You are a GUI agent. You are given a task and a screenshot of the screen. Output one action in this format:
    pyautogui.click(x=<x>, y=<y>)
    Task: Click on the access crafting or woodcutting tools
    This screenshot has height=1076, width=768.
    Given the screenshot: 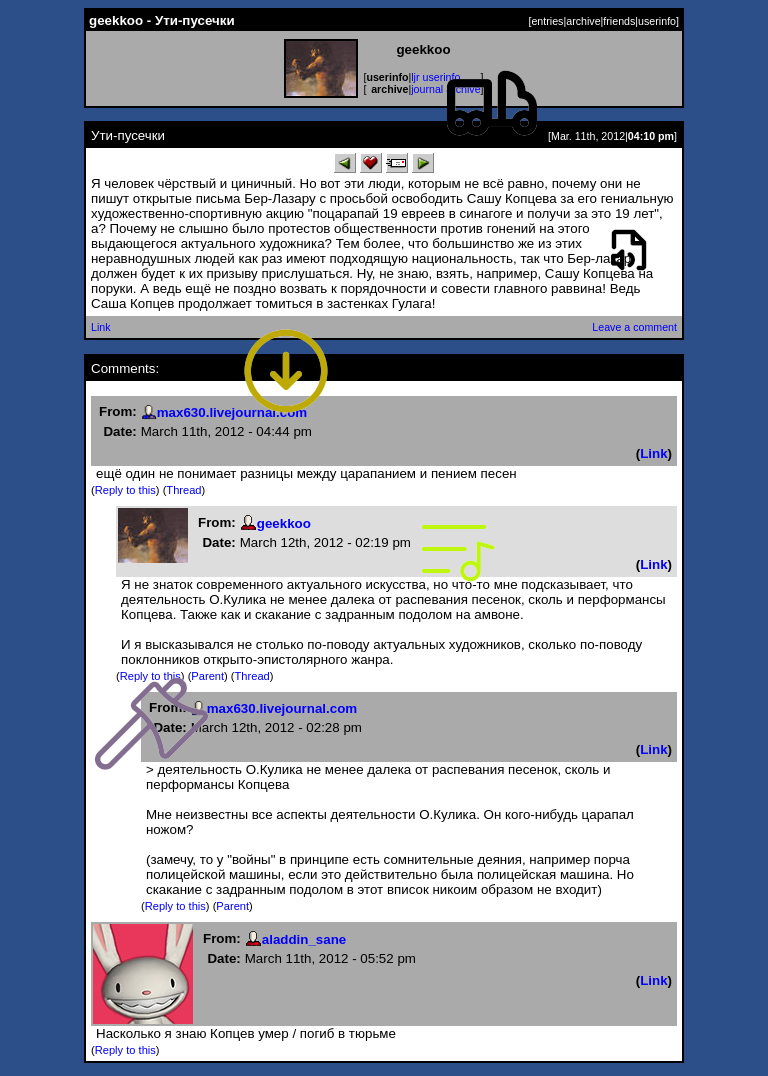 What is the action you would take?
    pyautogui.click(x=151, y=727)
    